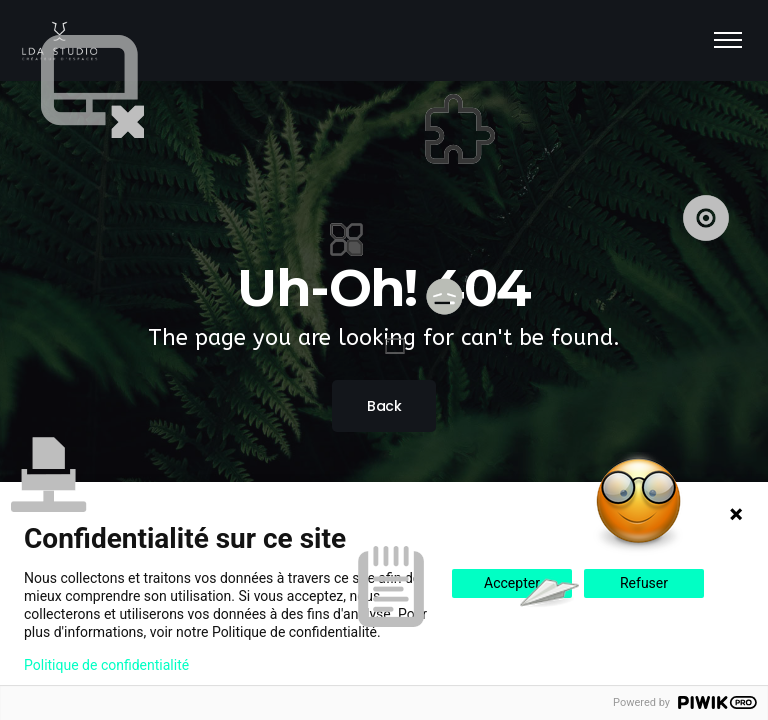  I want to click on connect or manage exchange account integration, so click(346, 239).